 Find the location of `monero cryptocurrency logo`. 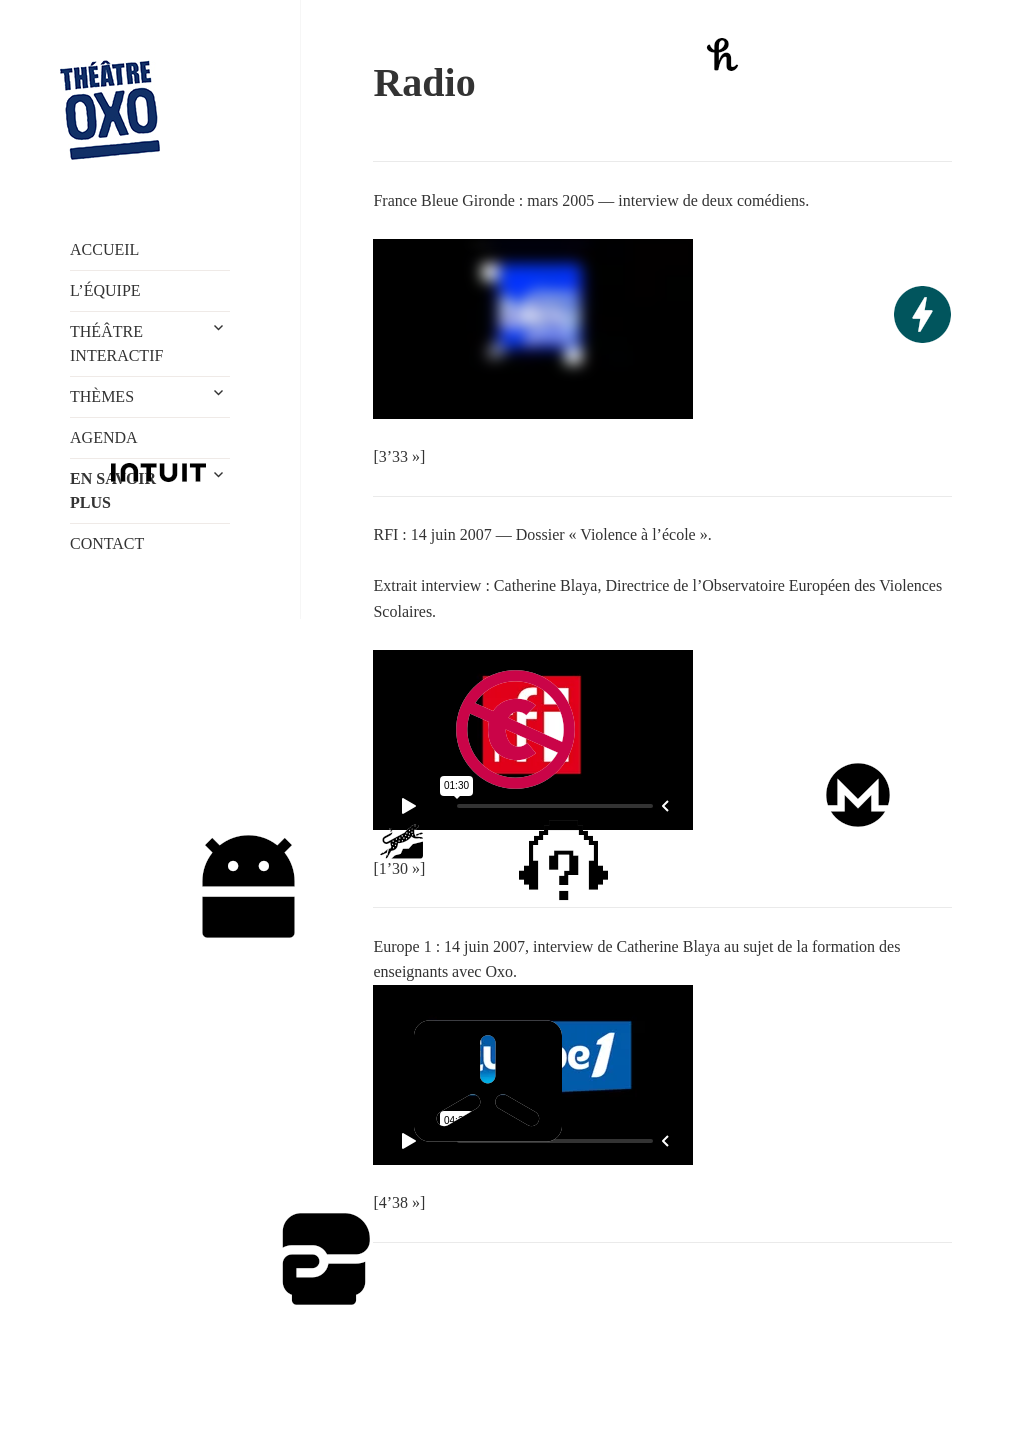

monero cryptocurrency logo is located at coordinates (858, 795).